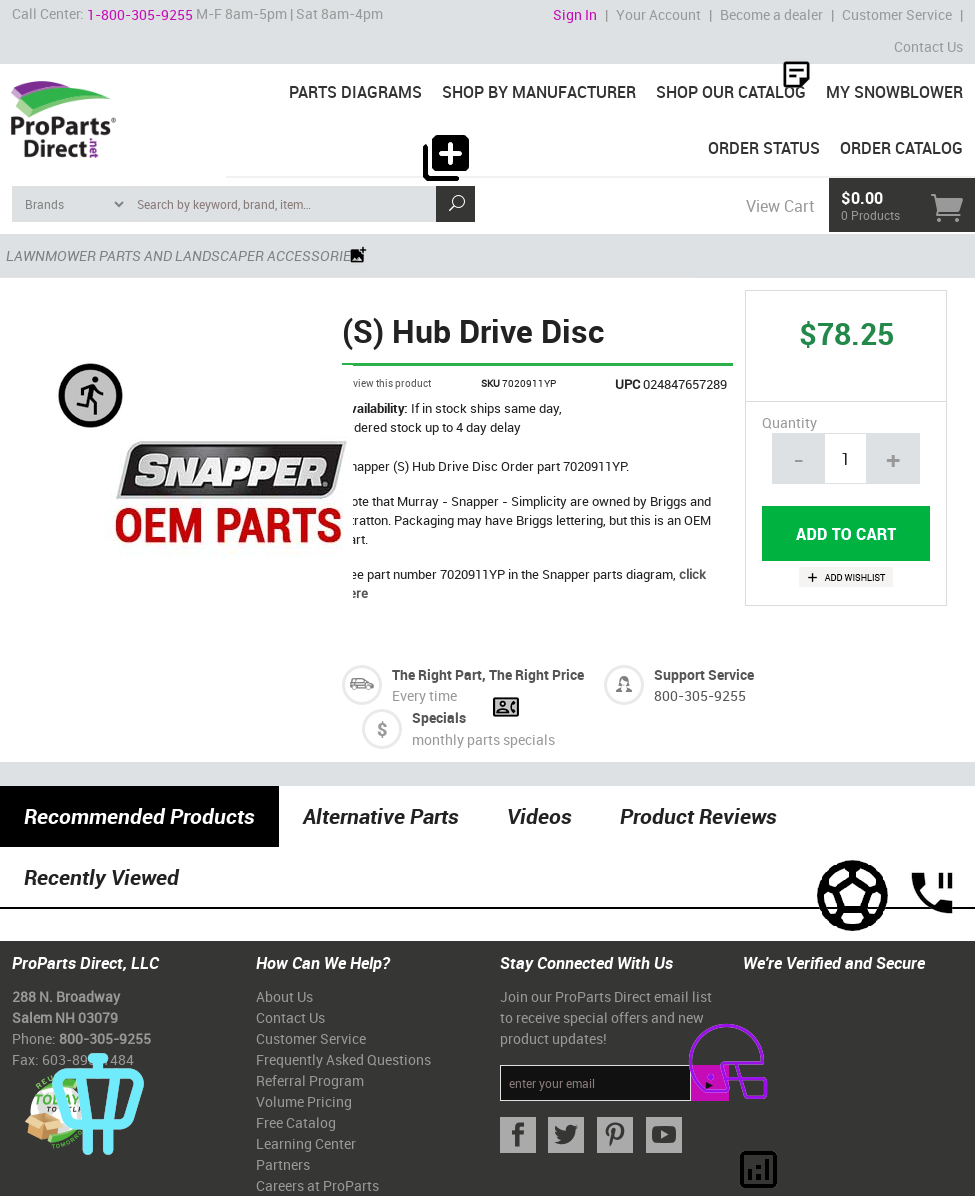 This screenshot has width=975, height=1196. I want to click on add a new photo to your collection, so click(358, 255).